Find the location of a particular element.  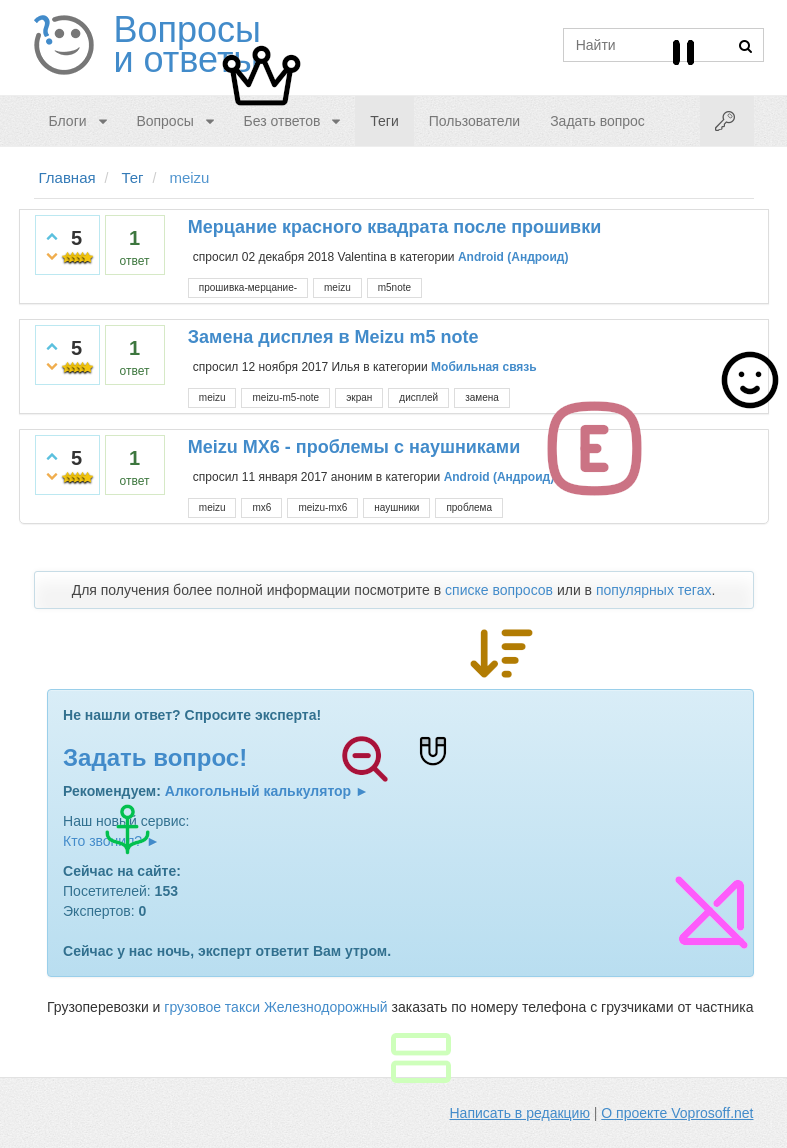

pause media playback is located at coordinates (683, 52).